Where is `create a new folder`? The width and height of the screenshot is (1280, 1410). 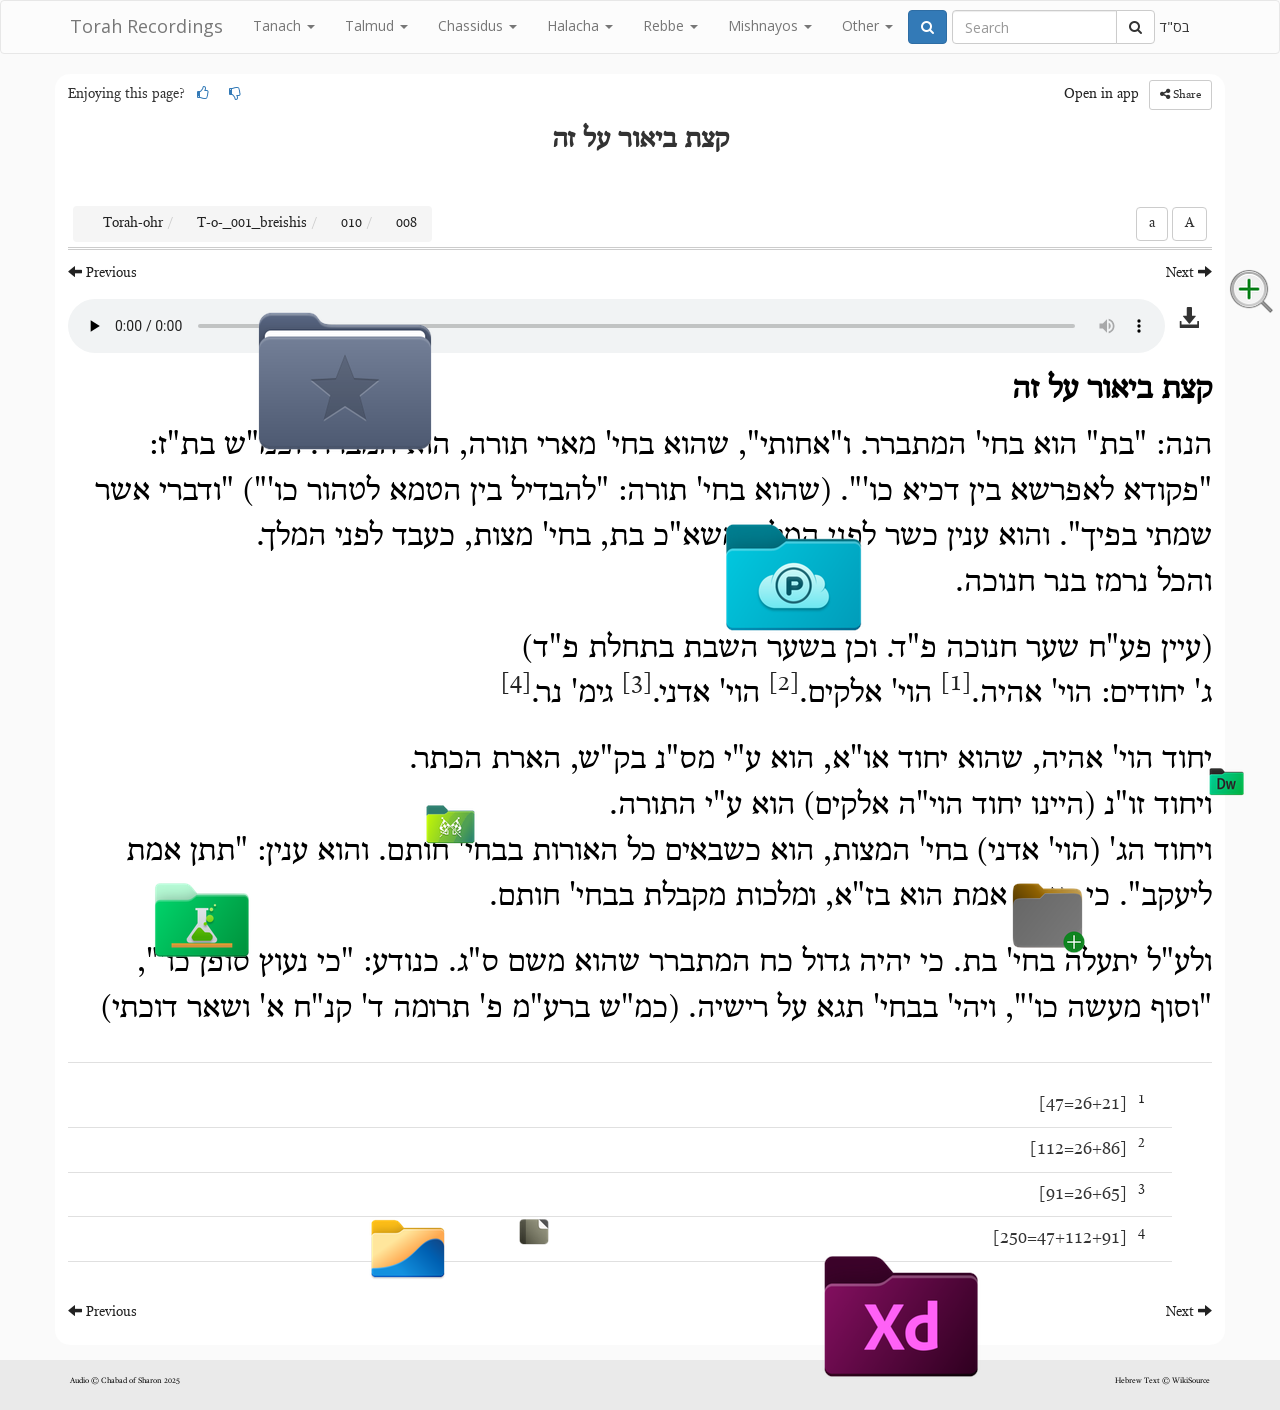 create a new folder is located at coordinates (1047, 915).